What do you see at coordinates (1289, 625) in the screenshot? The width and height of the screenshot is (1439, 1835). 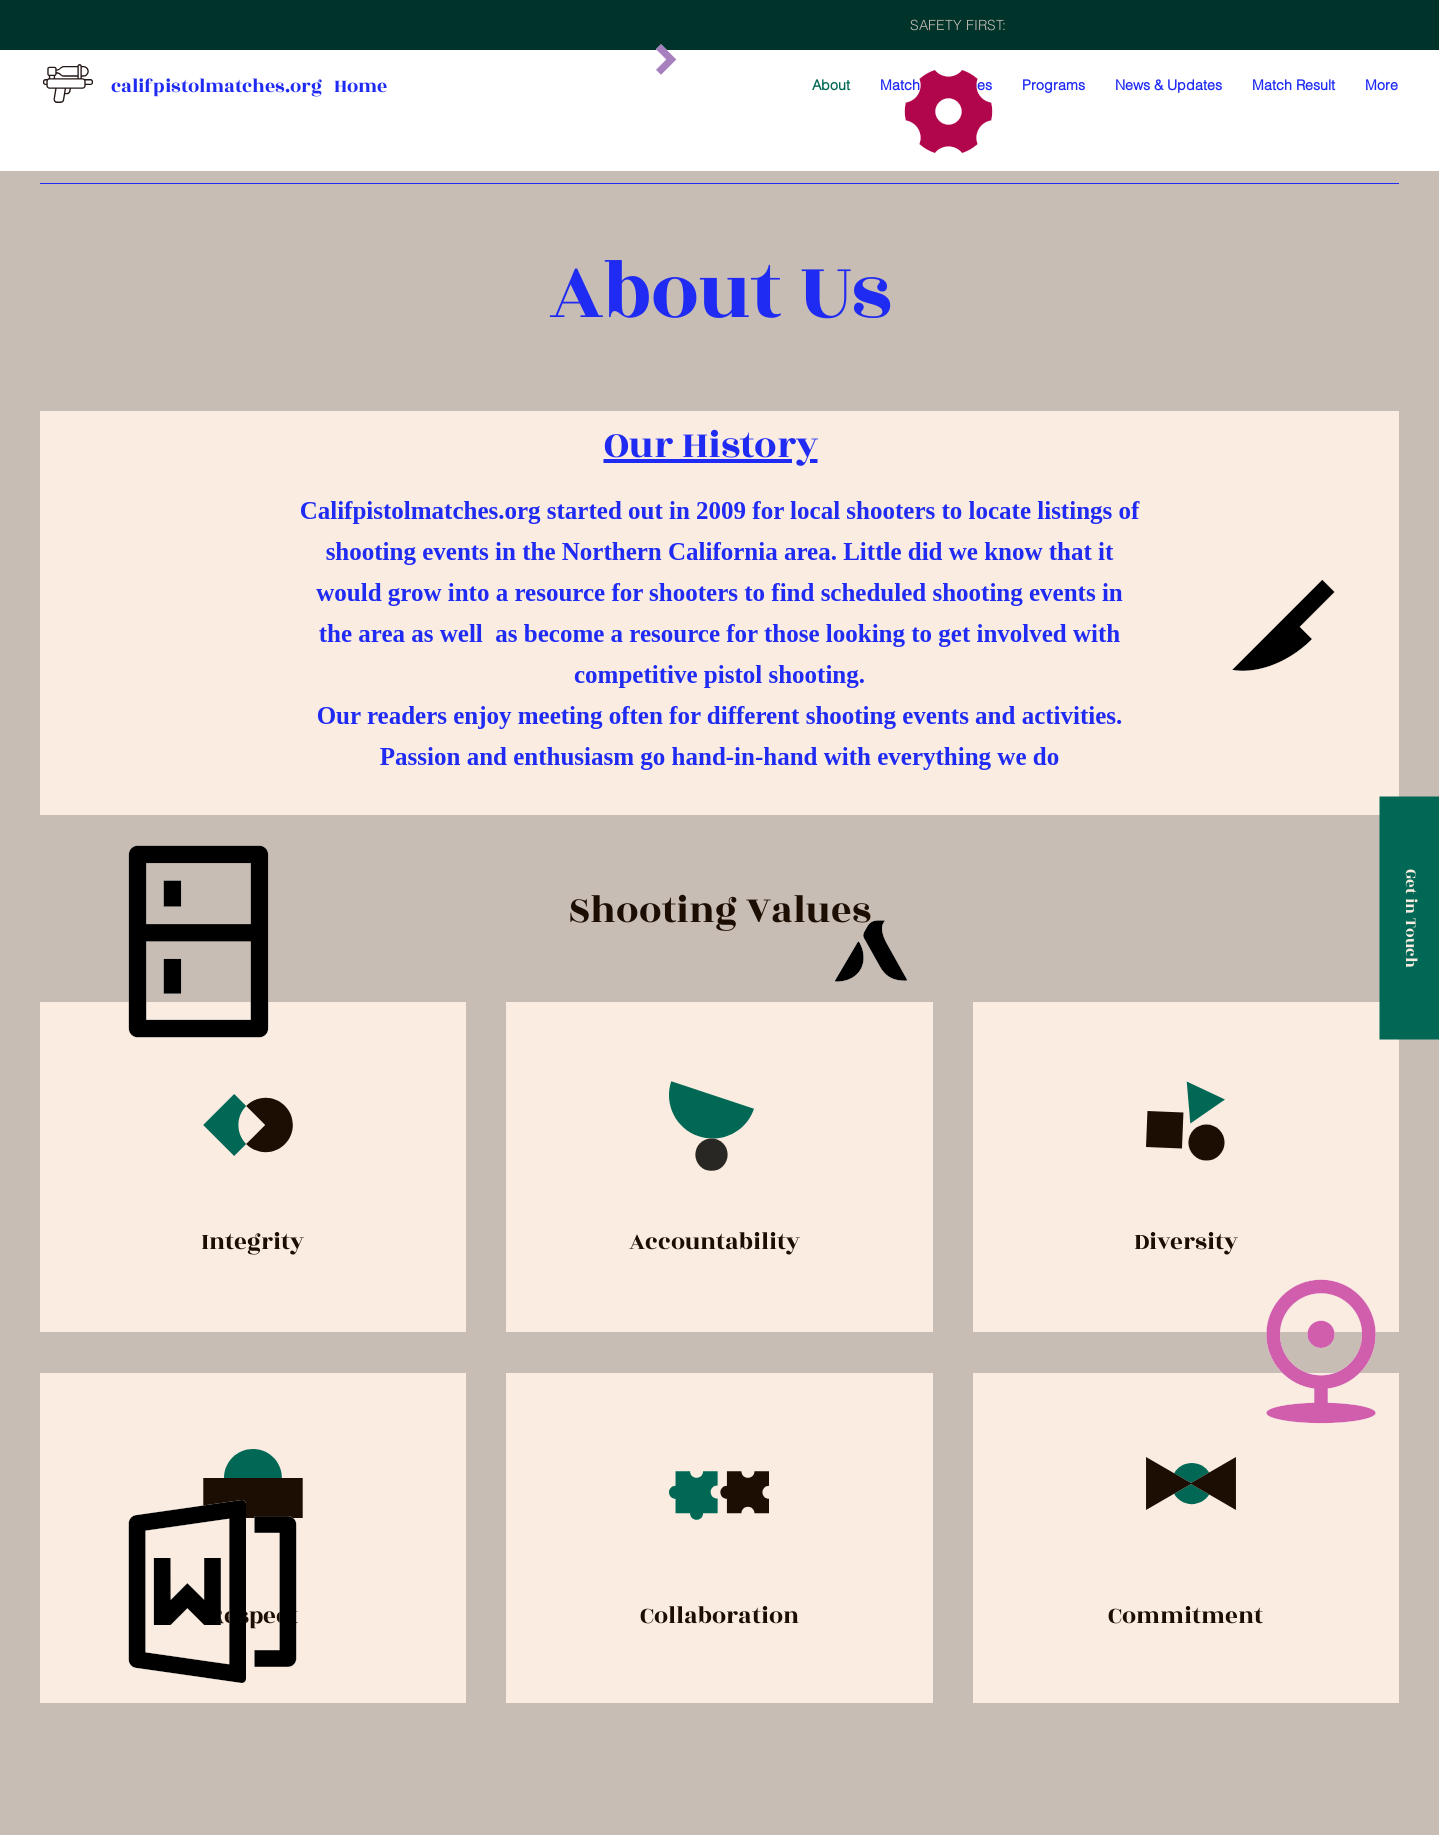 I see `slice or cut selected object` at bounding box center [1289, 625].